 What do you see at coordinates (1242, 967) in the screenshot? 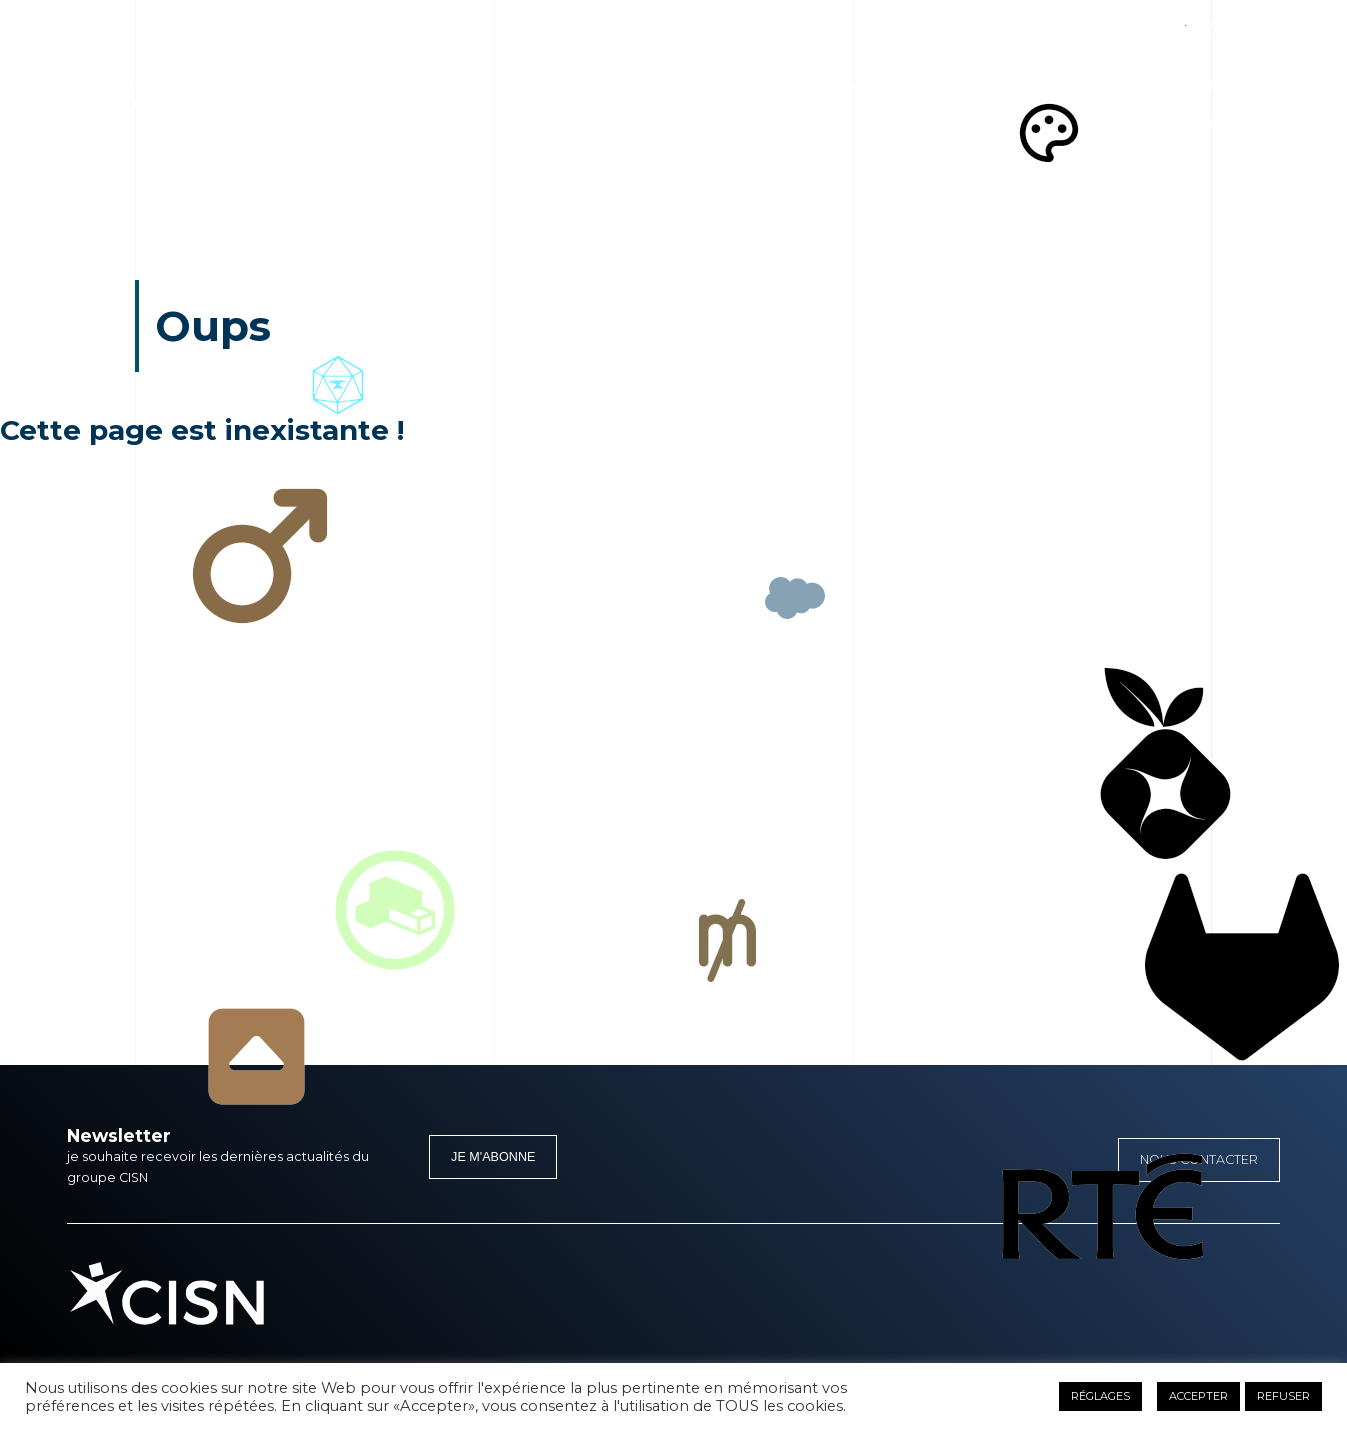
I see `open GitLab repository` at bounding box center [1242, 967].